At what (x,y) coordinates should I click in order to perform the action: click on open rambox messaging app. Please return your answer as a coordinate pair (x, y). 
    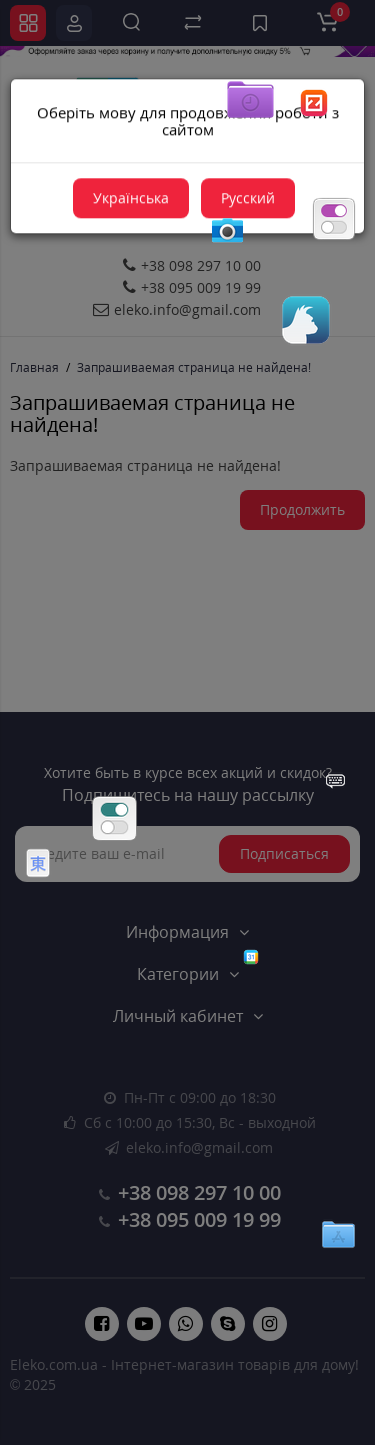
    Looking at the image, I should click on (306, 320).